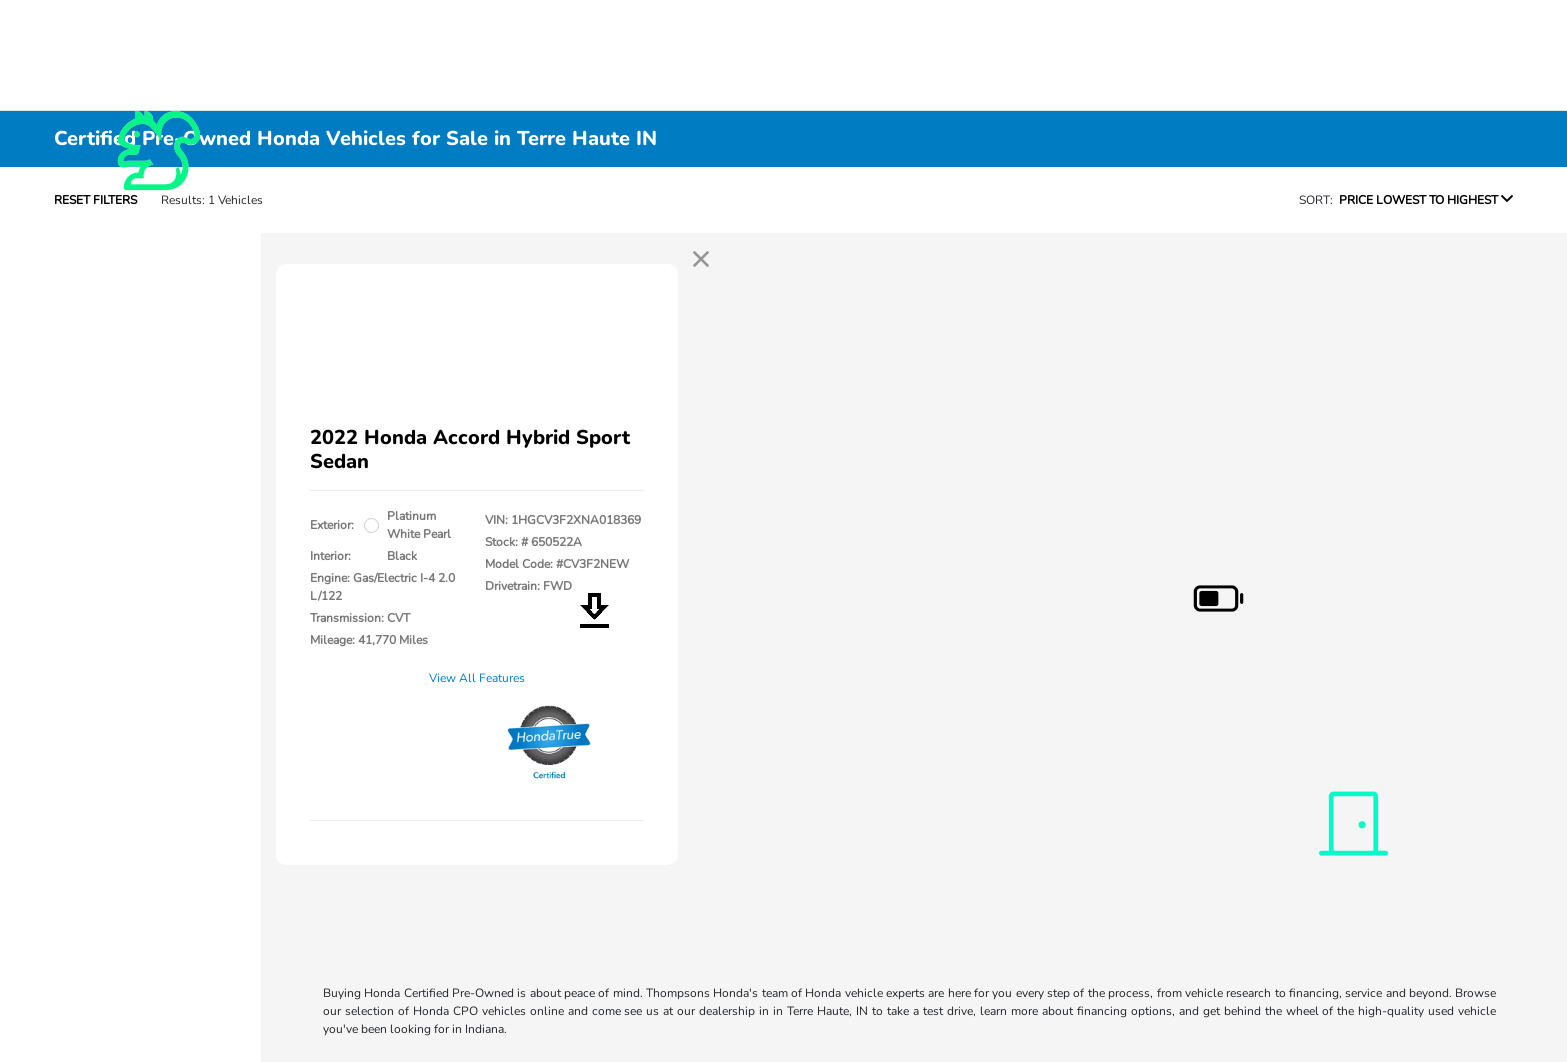 The height and width of the screenshot is (1062, 1567). What do you see at coordinates (594, 611) in the screenshot?
I see `download a file or content` at bounding box center [594, 611].